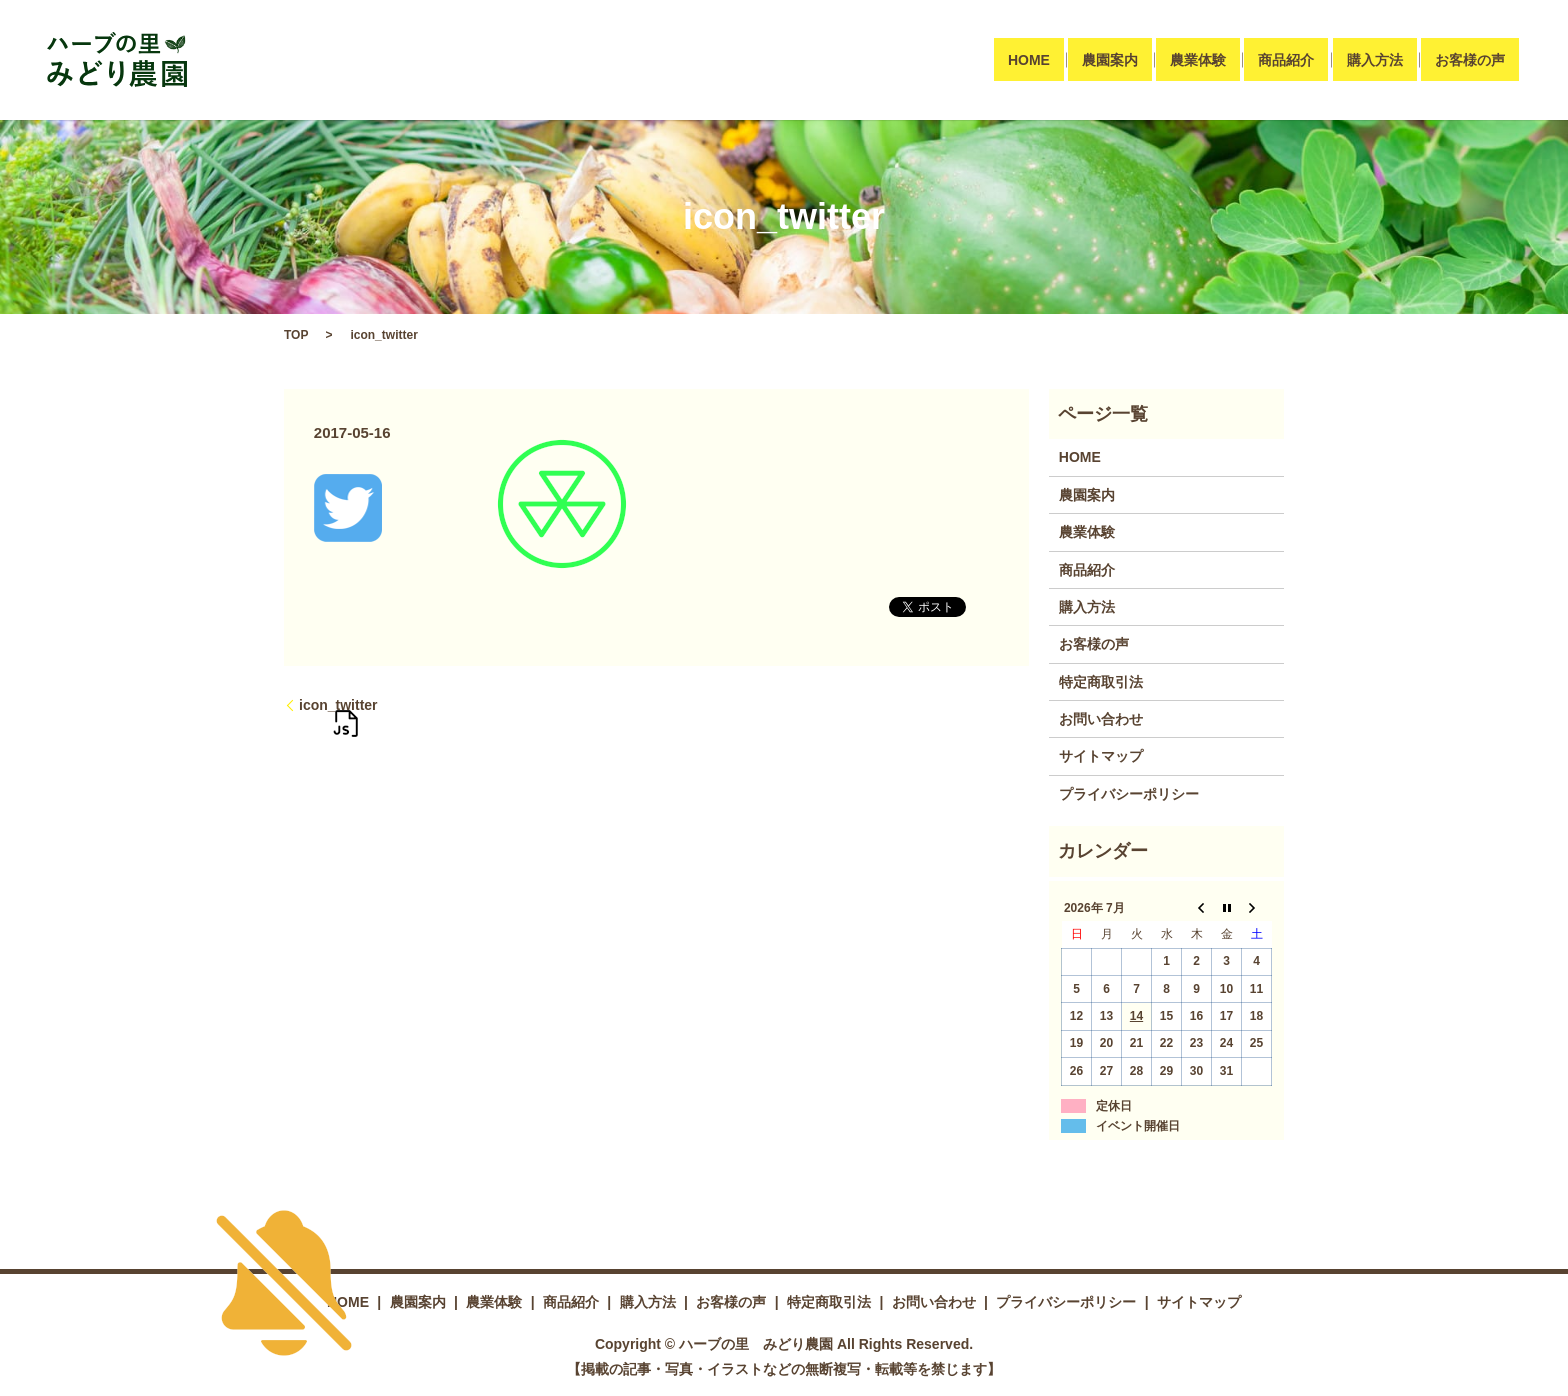  Describe the element at coordinates (284, 1283) in the screenshot. I see `mute or disable notifications` at that location.